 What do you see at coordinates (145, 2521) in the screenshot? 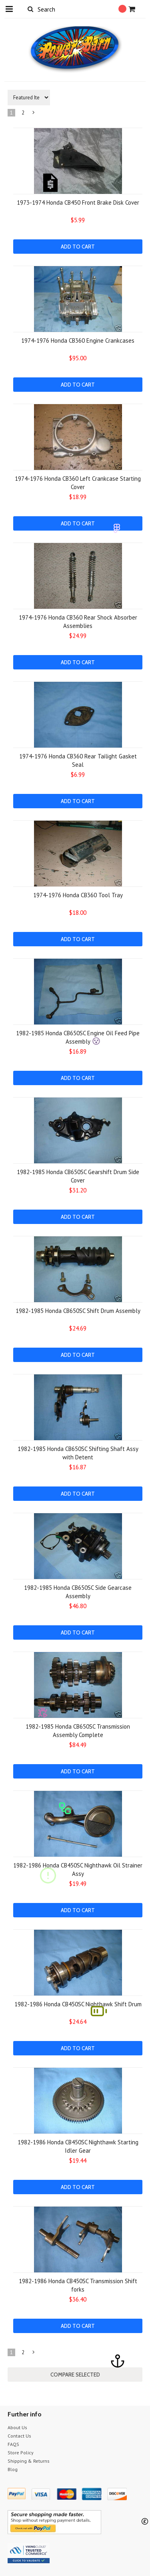
I see `view balance in british pounds` at bounding box center [145, 2521].